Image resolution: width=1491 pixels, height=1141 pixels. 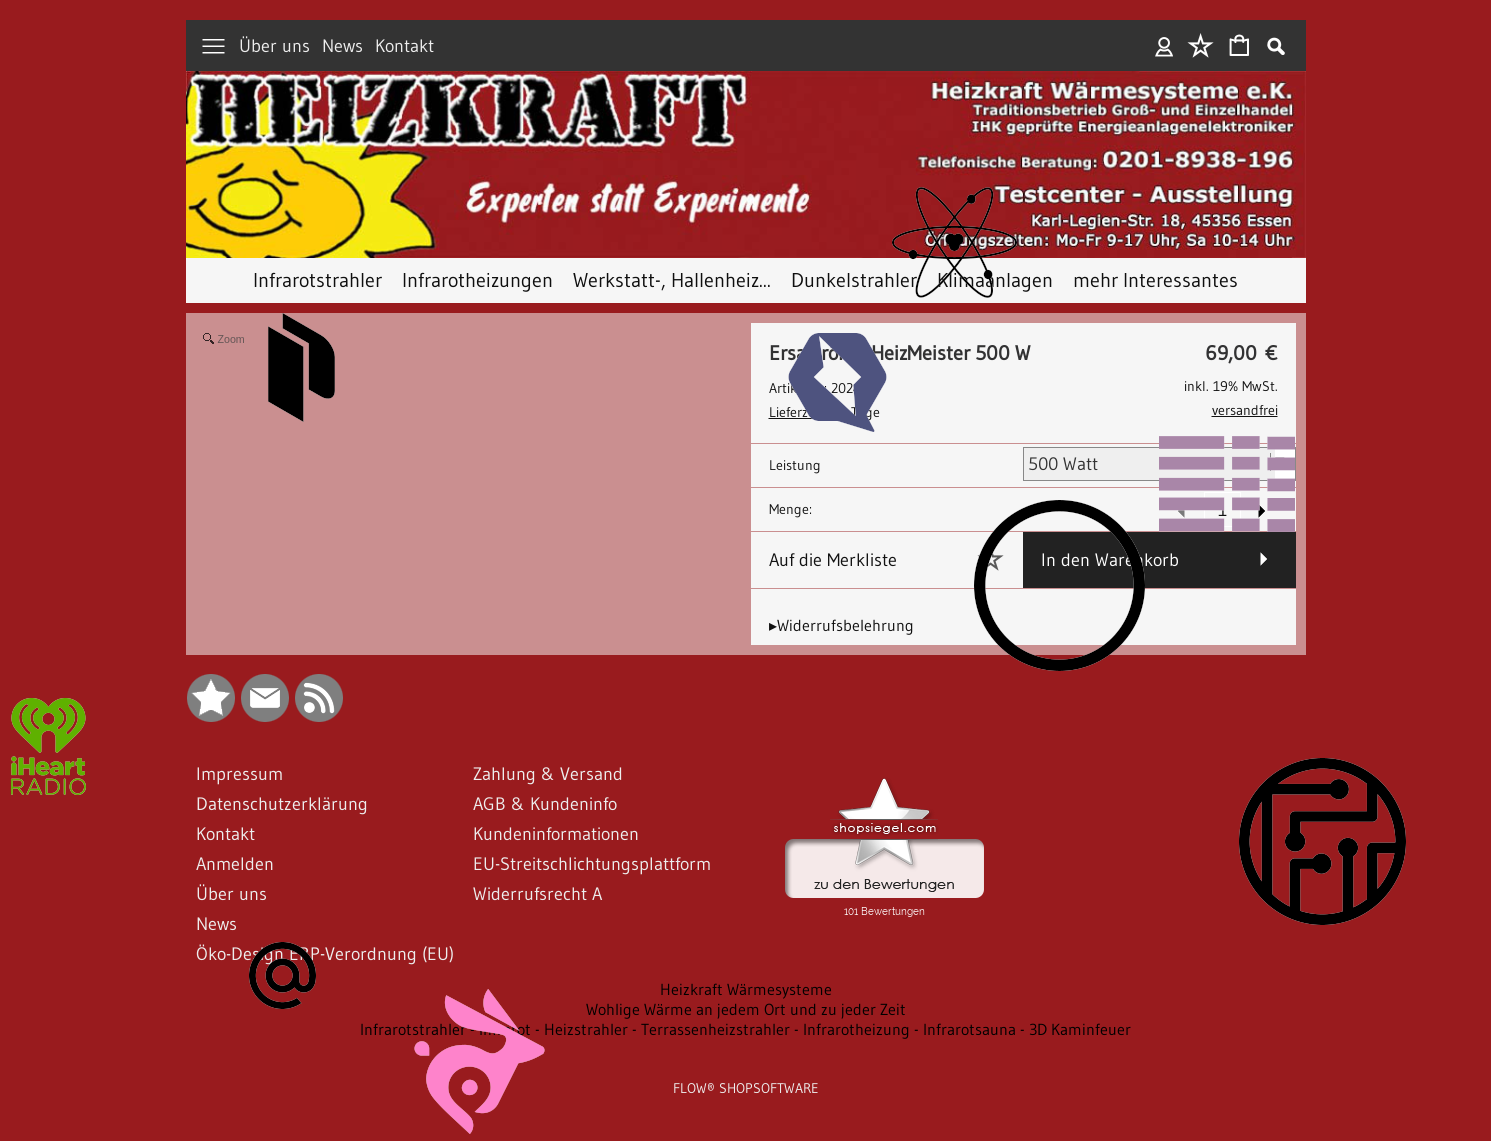 I want to click on qwik framework logo, so click(x=837, y=382).